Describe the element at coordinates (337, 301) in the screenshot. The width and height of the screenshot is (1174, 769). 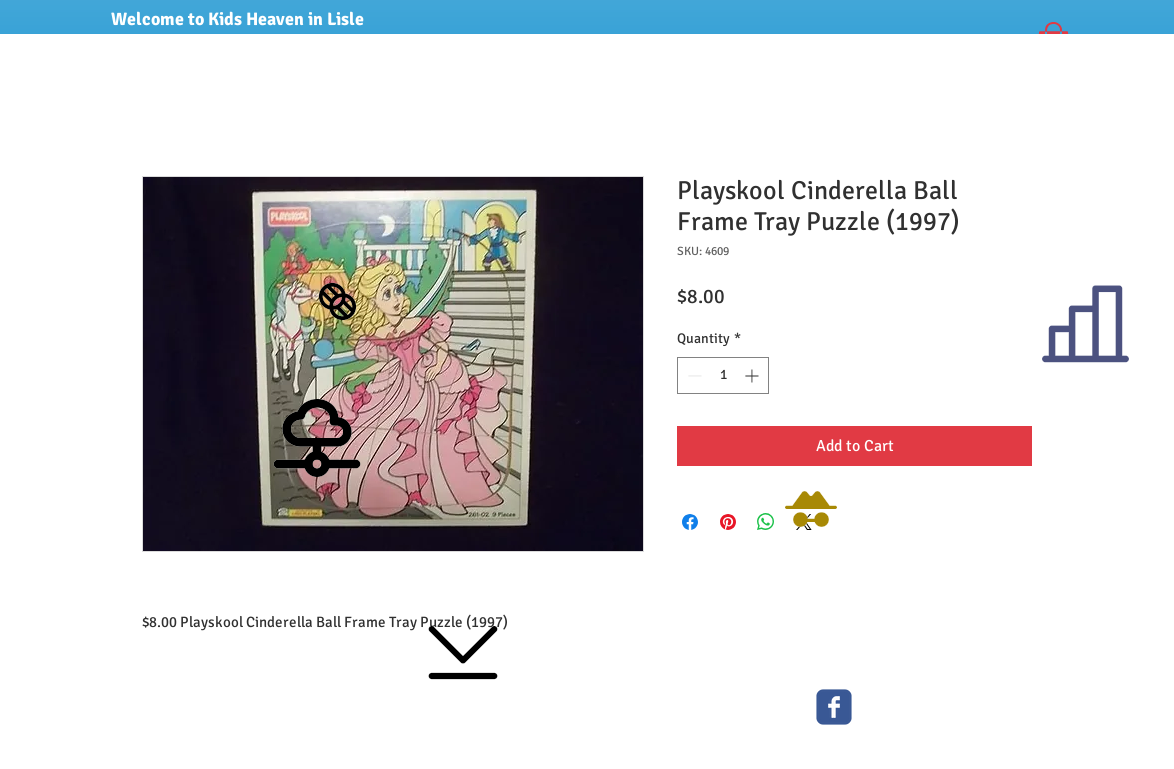
I see `exclude overlapping items from selection` at that location.